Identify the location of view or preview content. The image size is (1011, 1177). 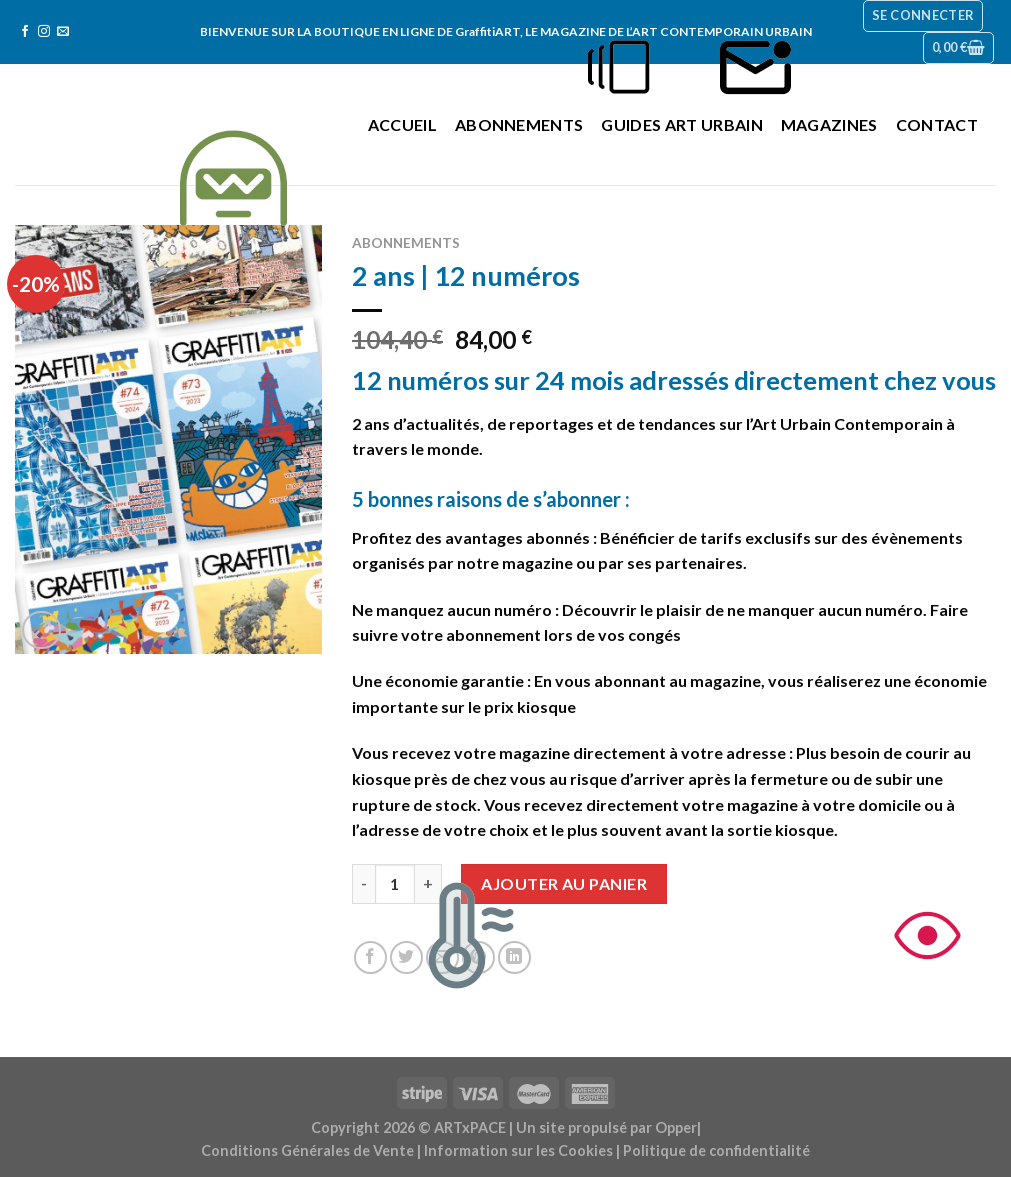
(927, 935).